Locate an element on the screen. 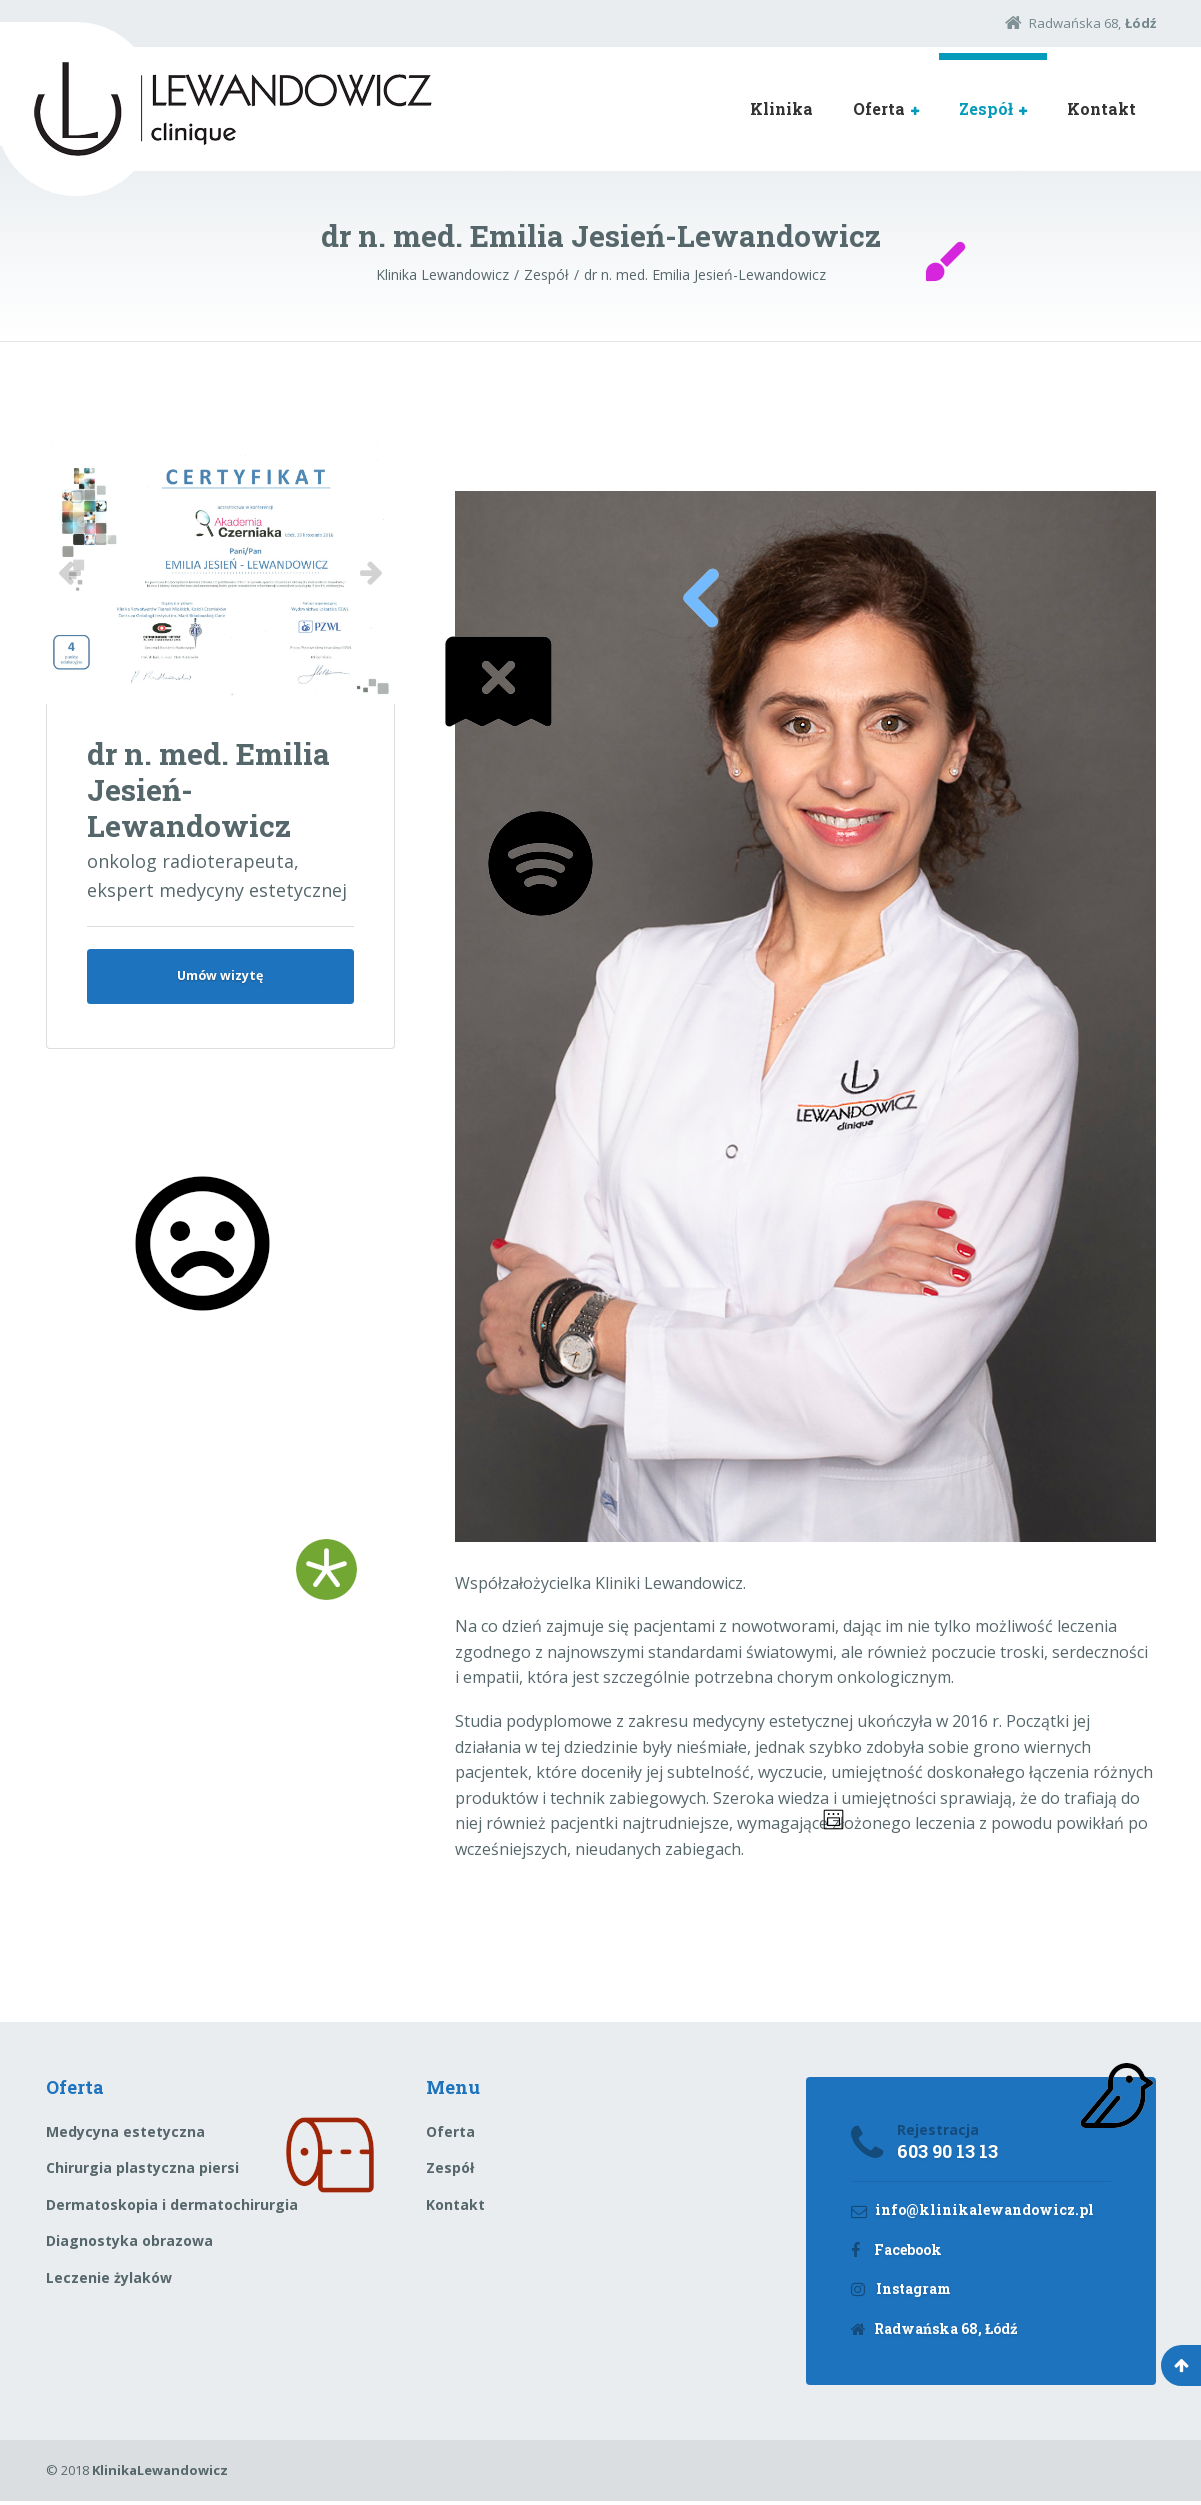 This screenshot has height=2505, width=1201. indicates a required field in a form is located at coordinates (326, 1569).